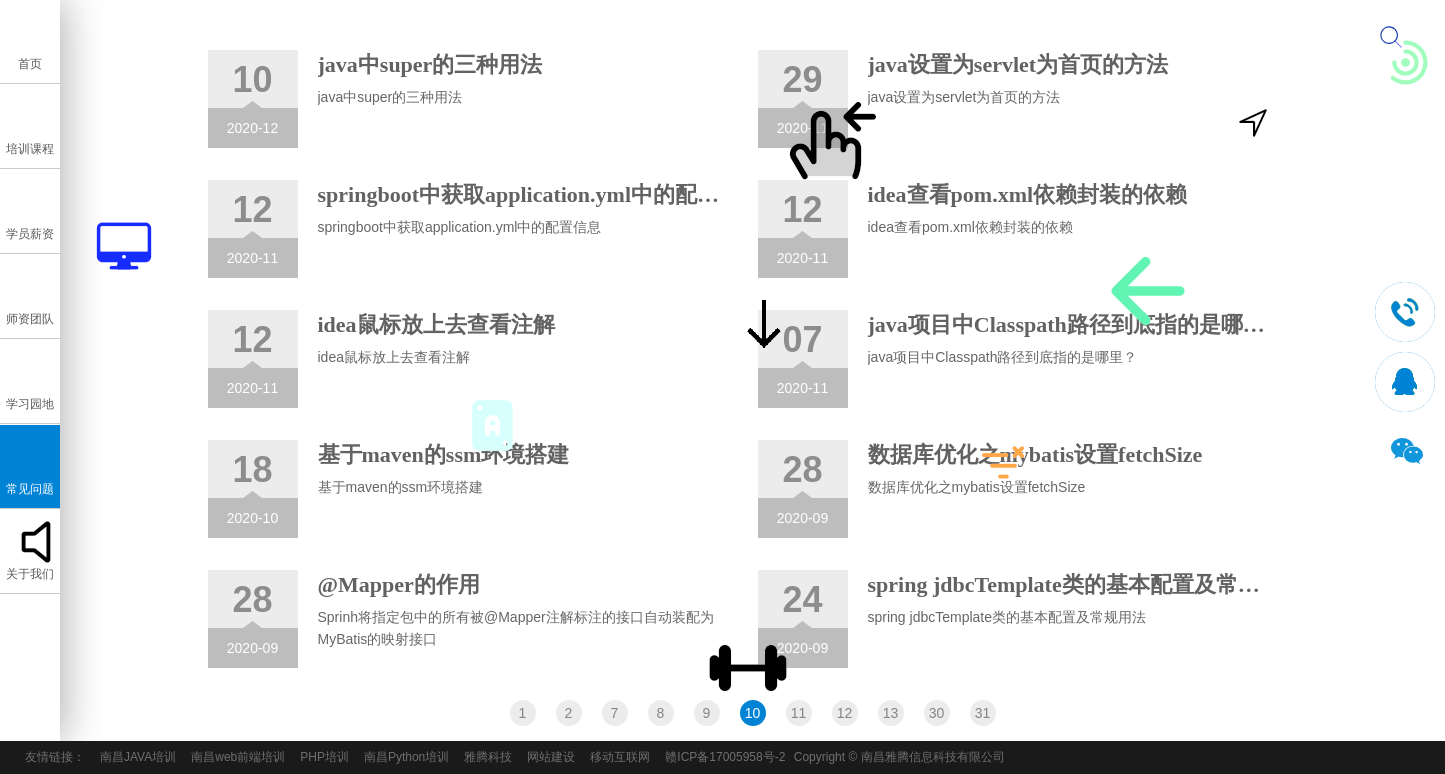 The width and height of the screenshot is (1445, 774). I want to click on navigate or scroll downward, so click(764, 324).